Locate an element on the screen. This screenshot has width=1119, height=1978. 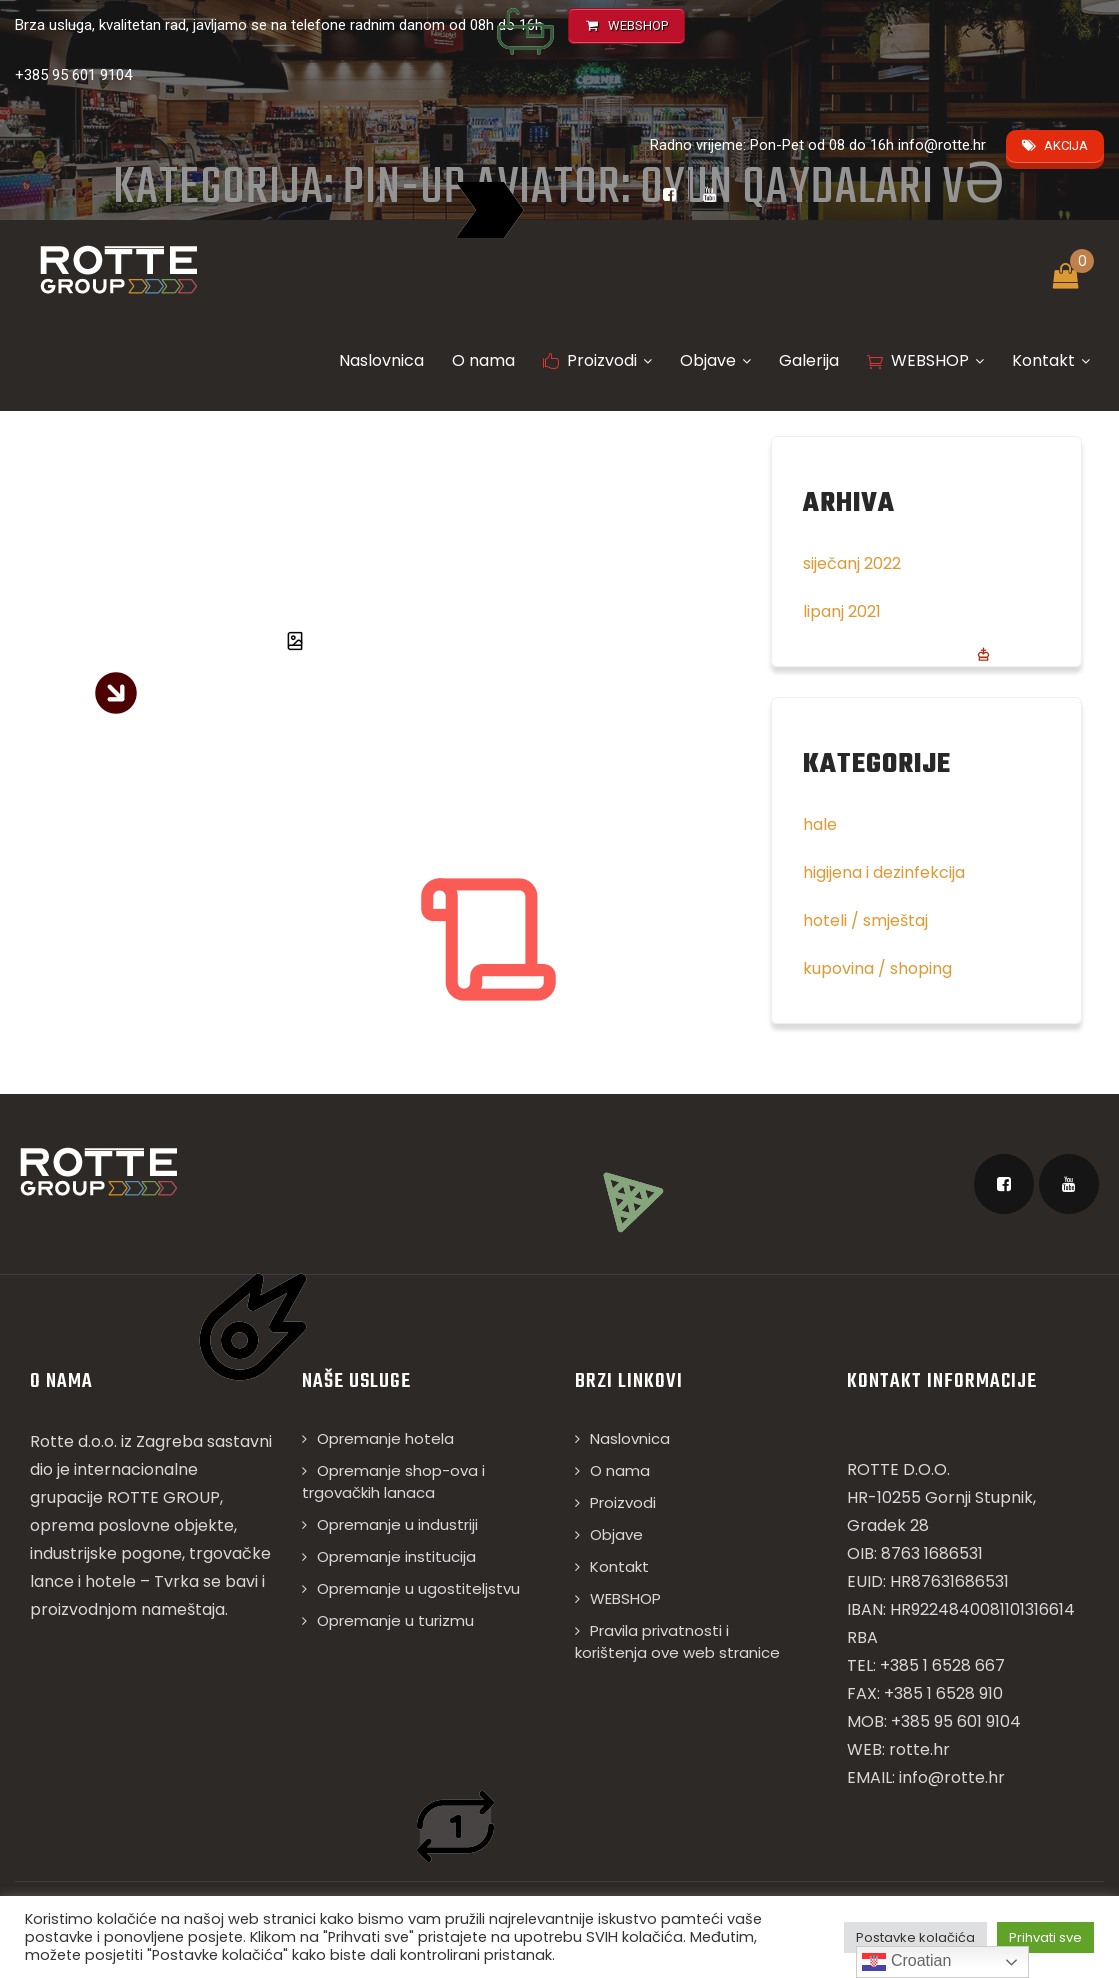
view photo album or image gallery is located at coordinates (295, 641).